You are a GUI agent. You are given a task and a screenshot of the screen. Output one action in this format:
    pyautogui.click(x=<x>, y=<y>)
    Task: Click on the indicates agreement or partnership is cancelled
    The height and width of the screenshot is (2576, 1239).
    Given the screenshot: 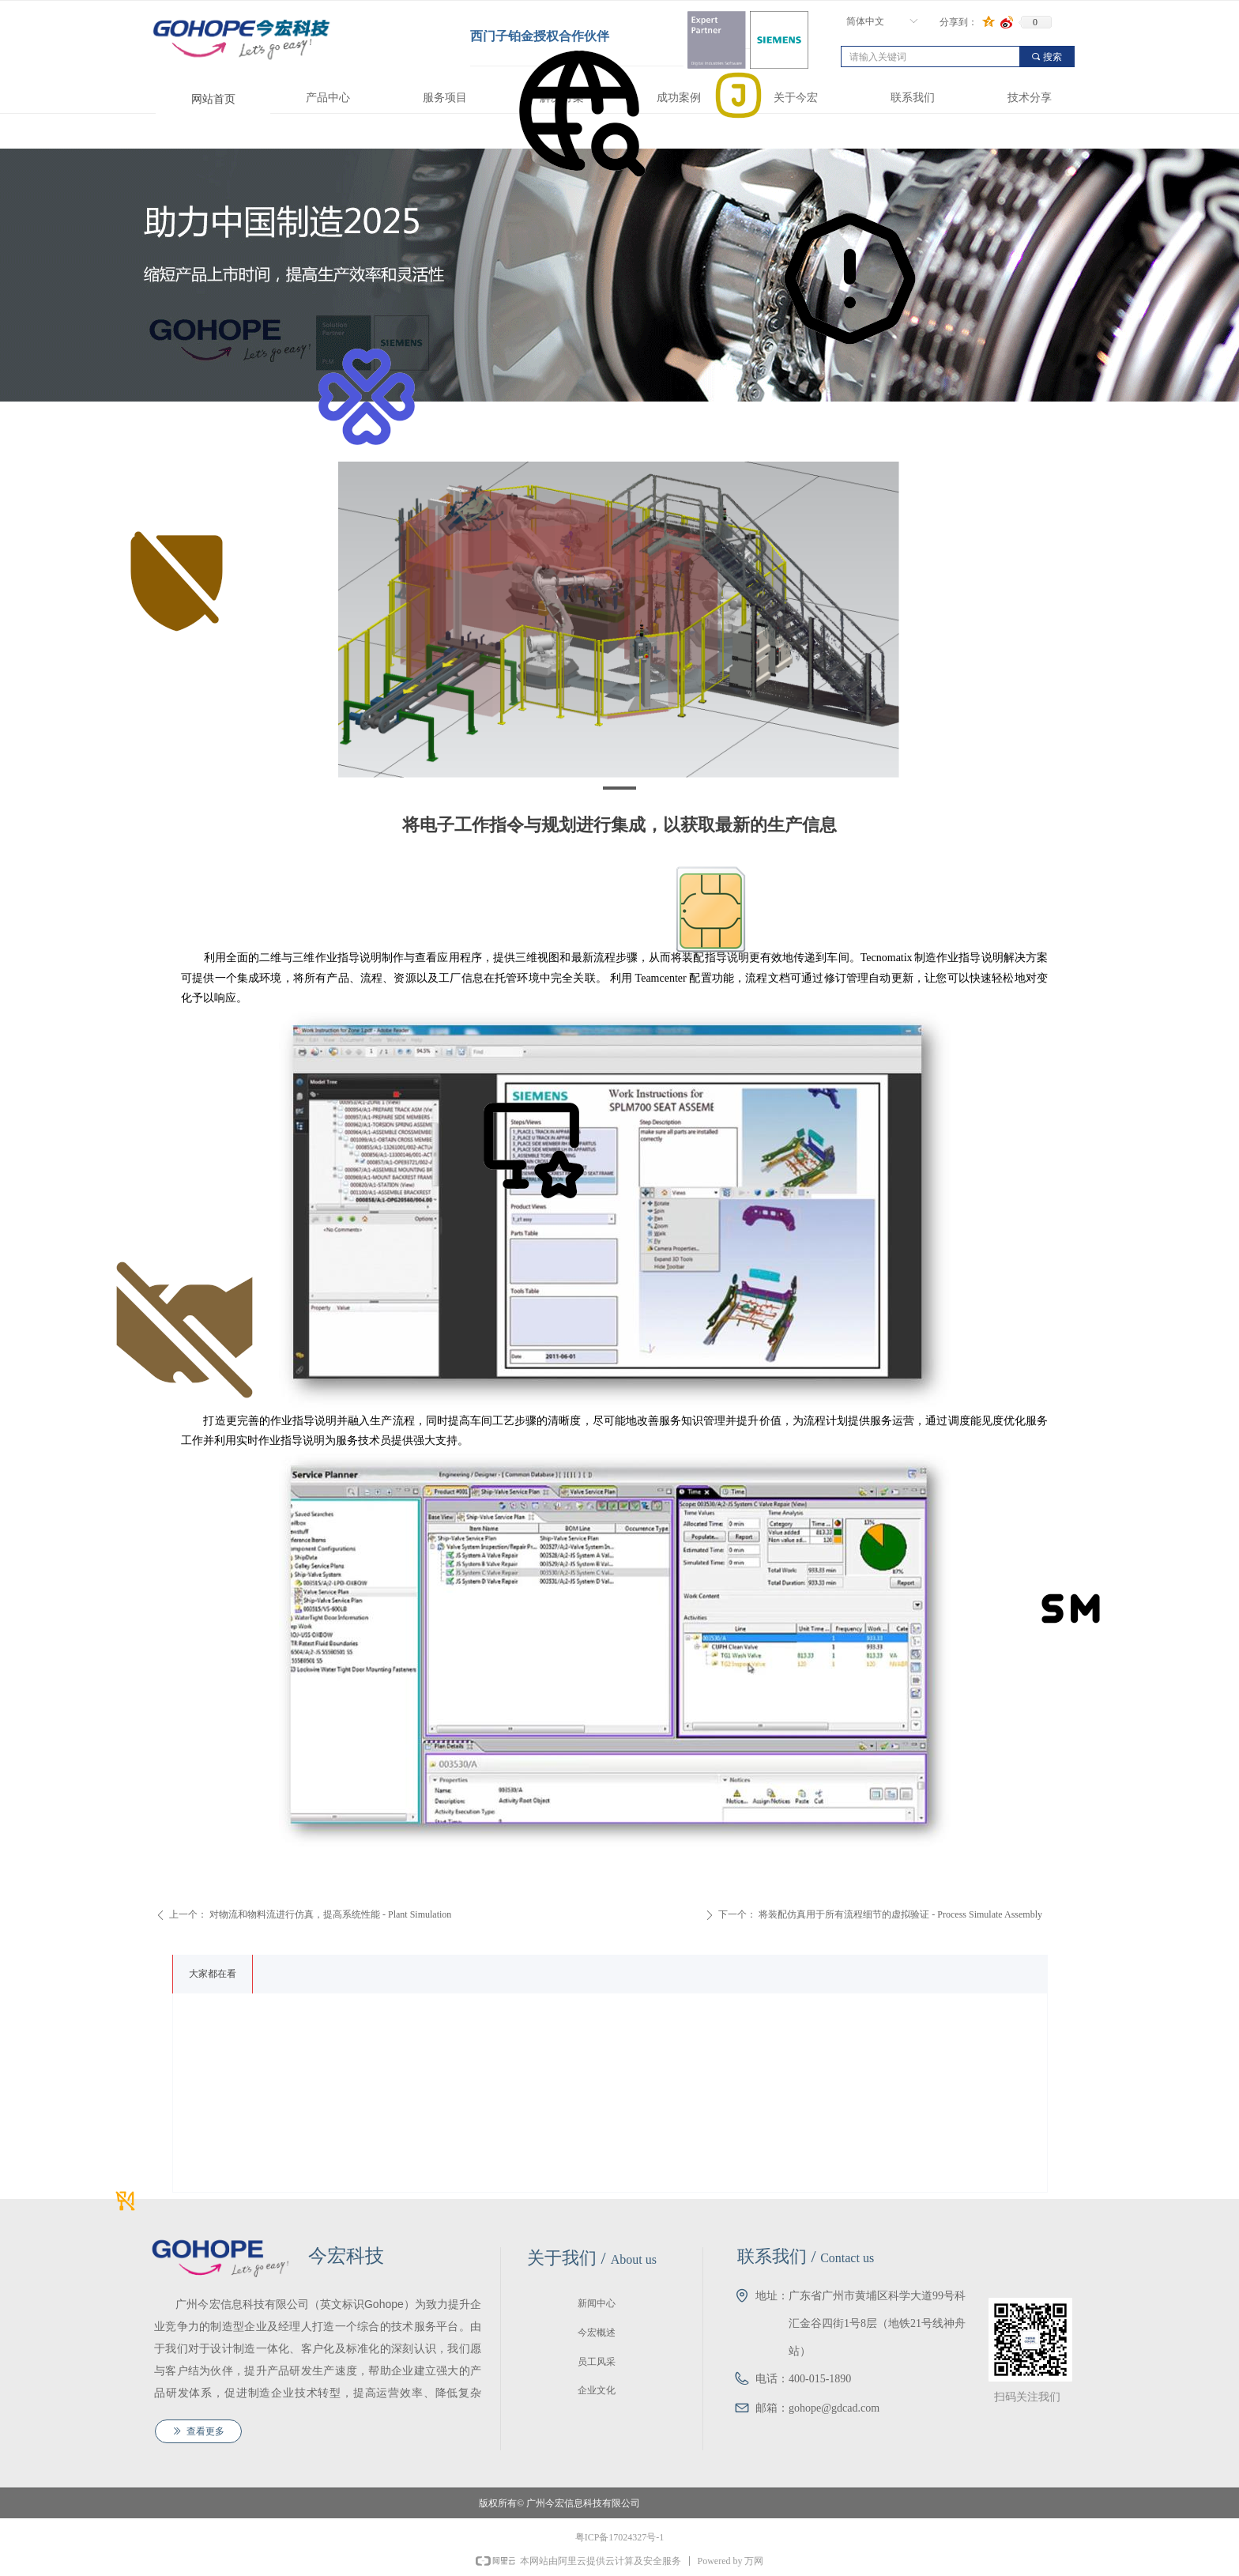 What is the action you would take?
    pyautogui.click(x=184, y=1329)
    